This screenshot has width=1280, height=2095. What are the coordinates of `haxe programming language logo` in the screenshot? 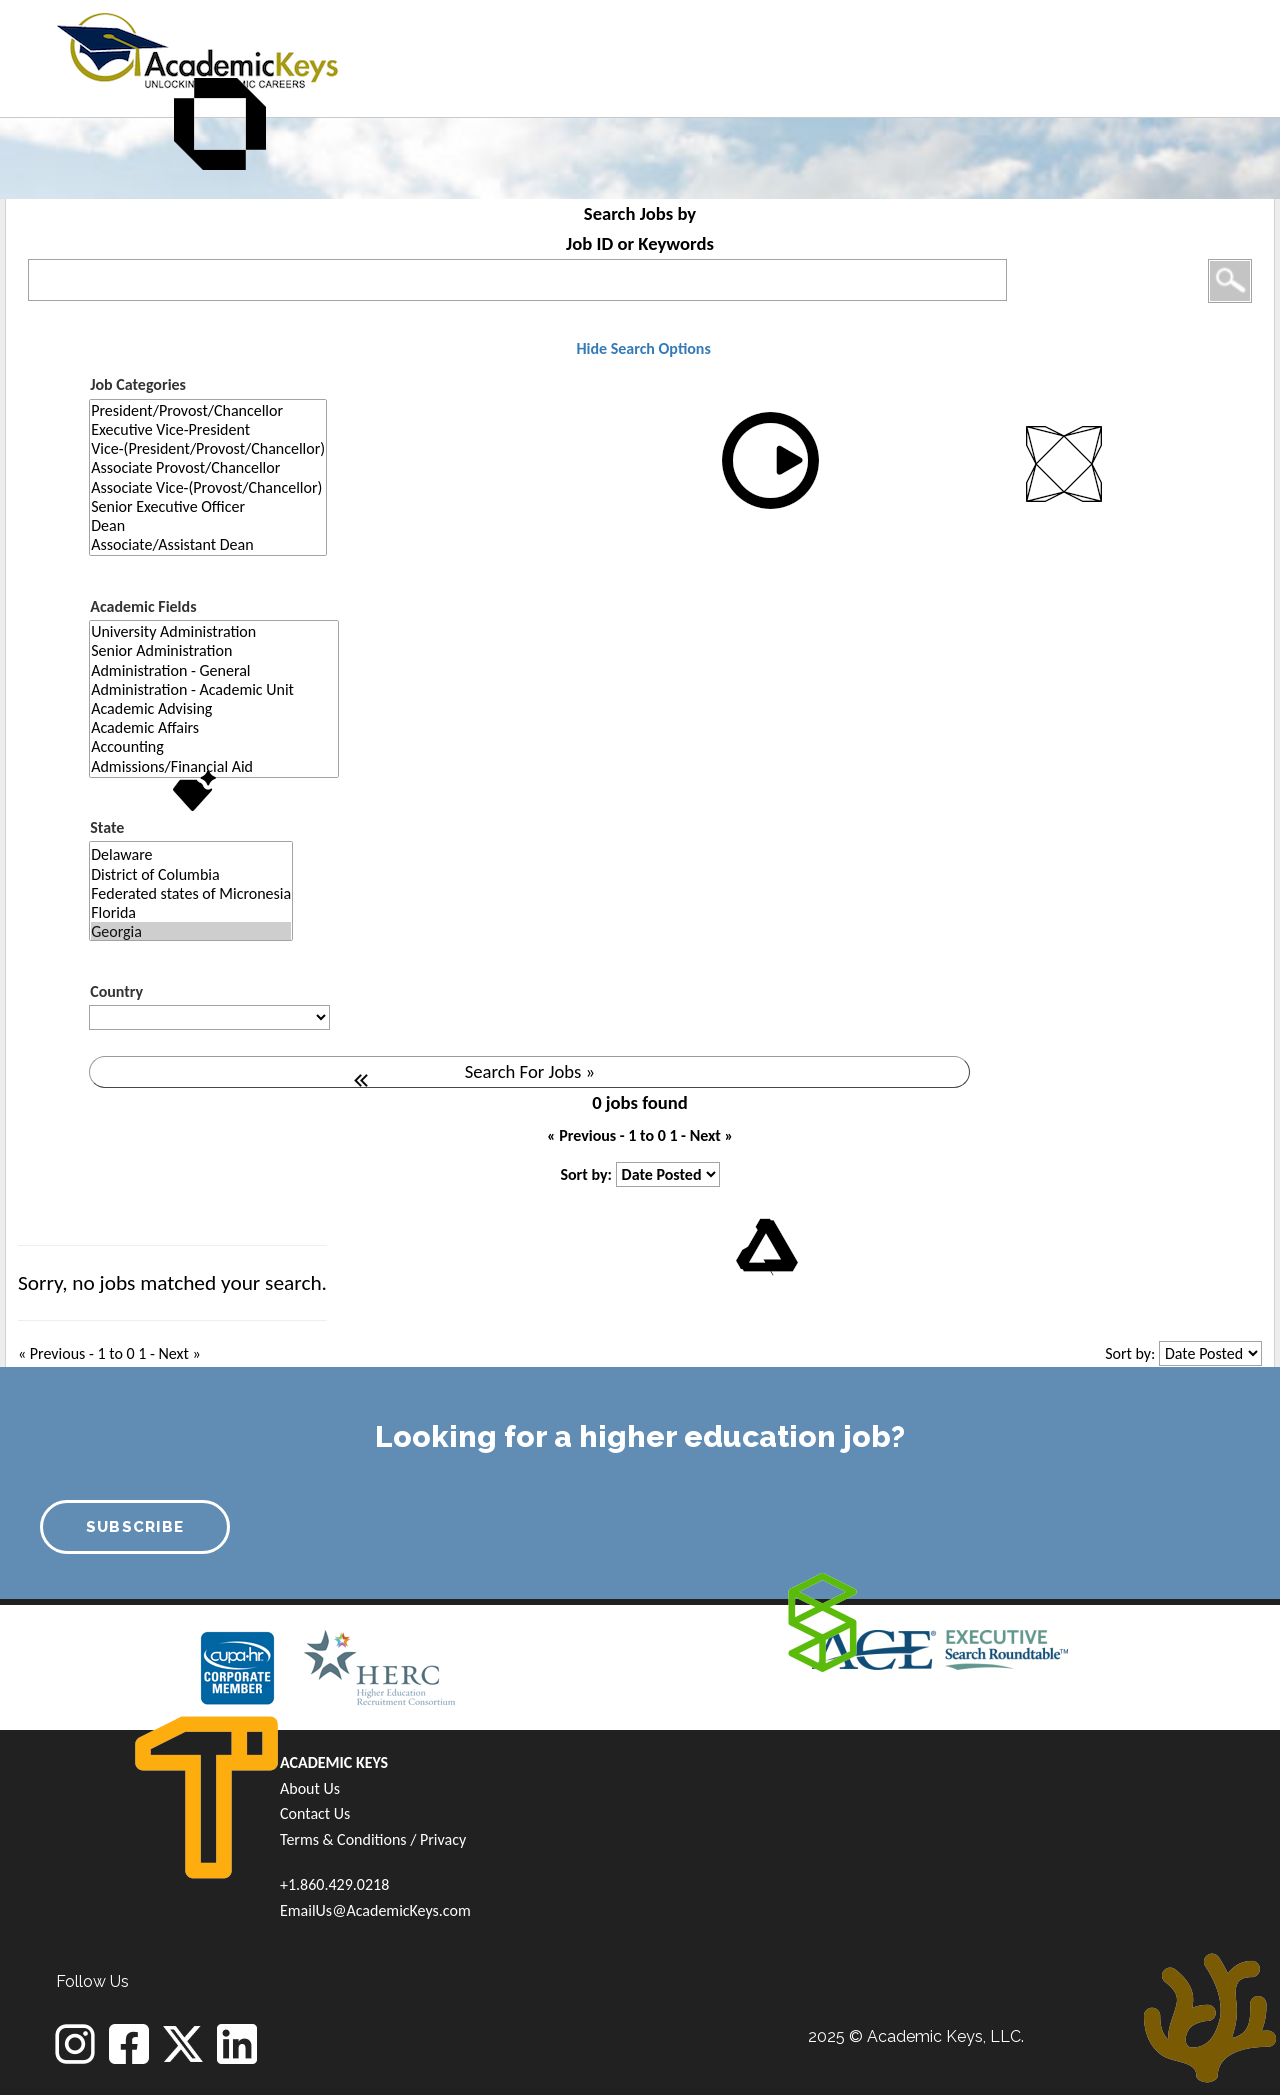 It's located at (1064, 464).